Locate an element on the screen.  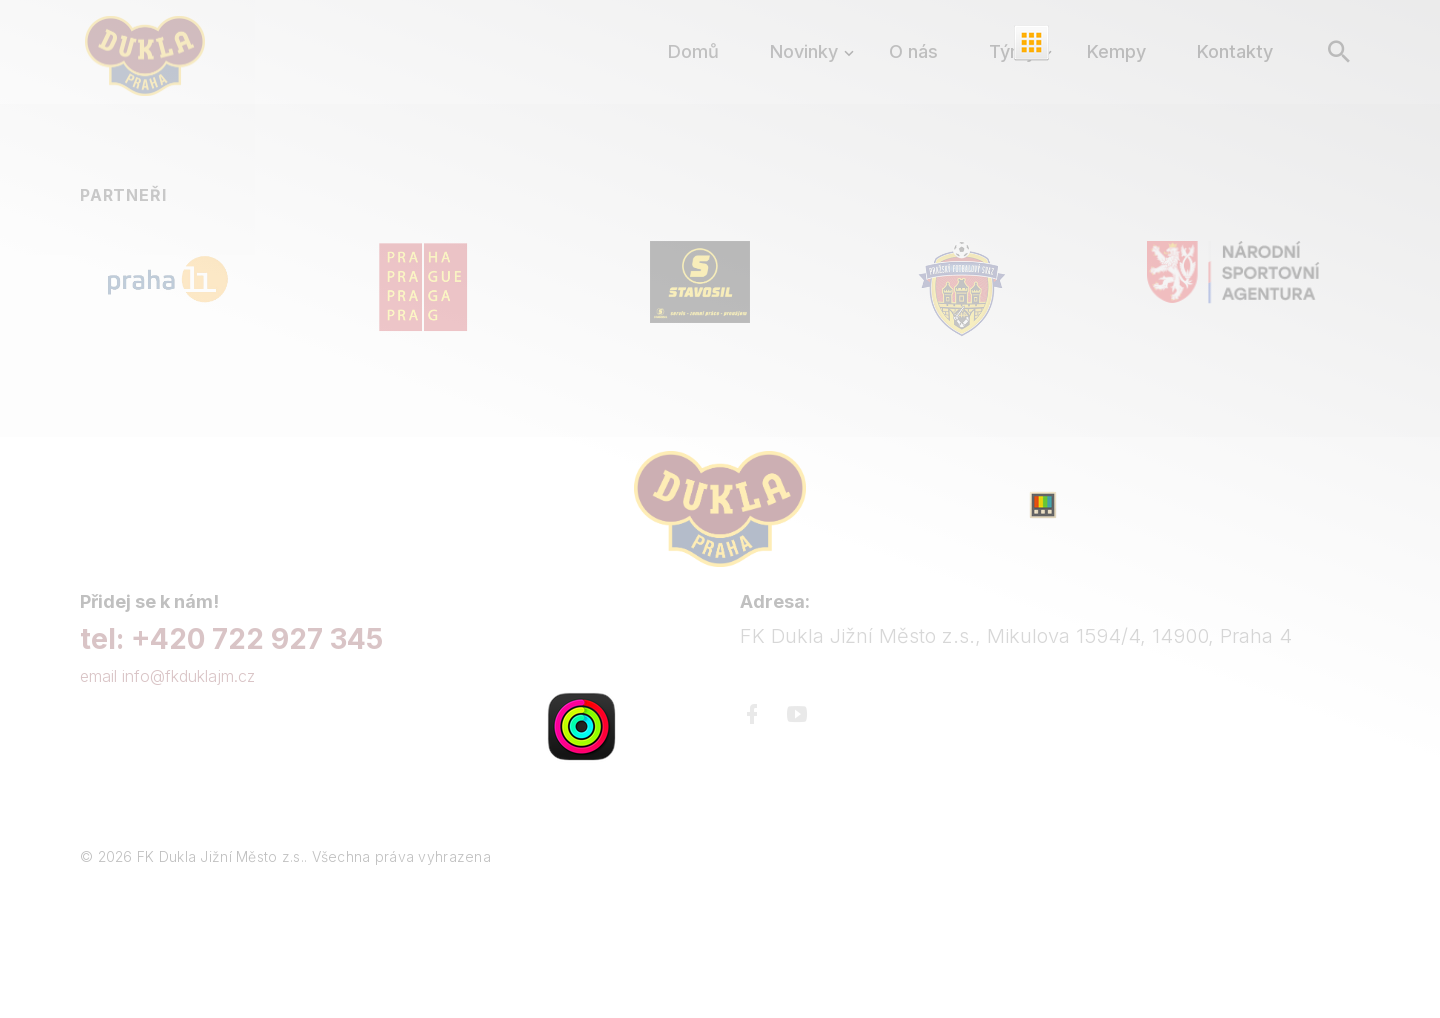
open microsoft powertoys application is located at coordinates (1043, 505).